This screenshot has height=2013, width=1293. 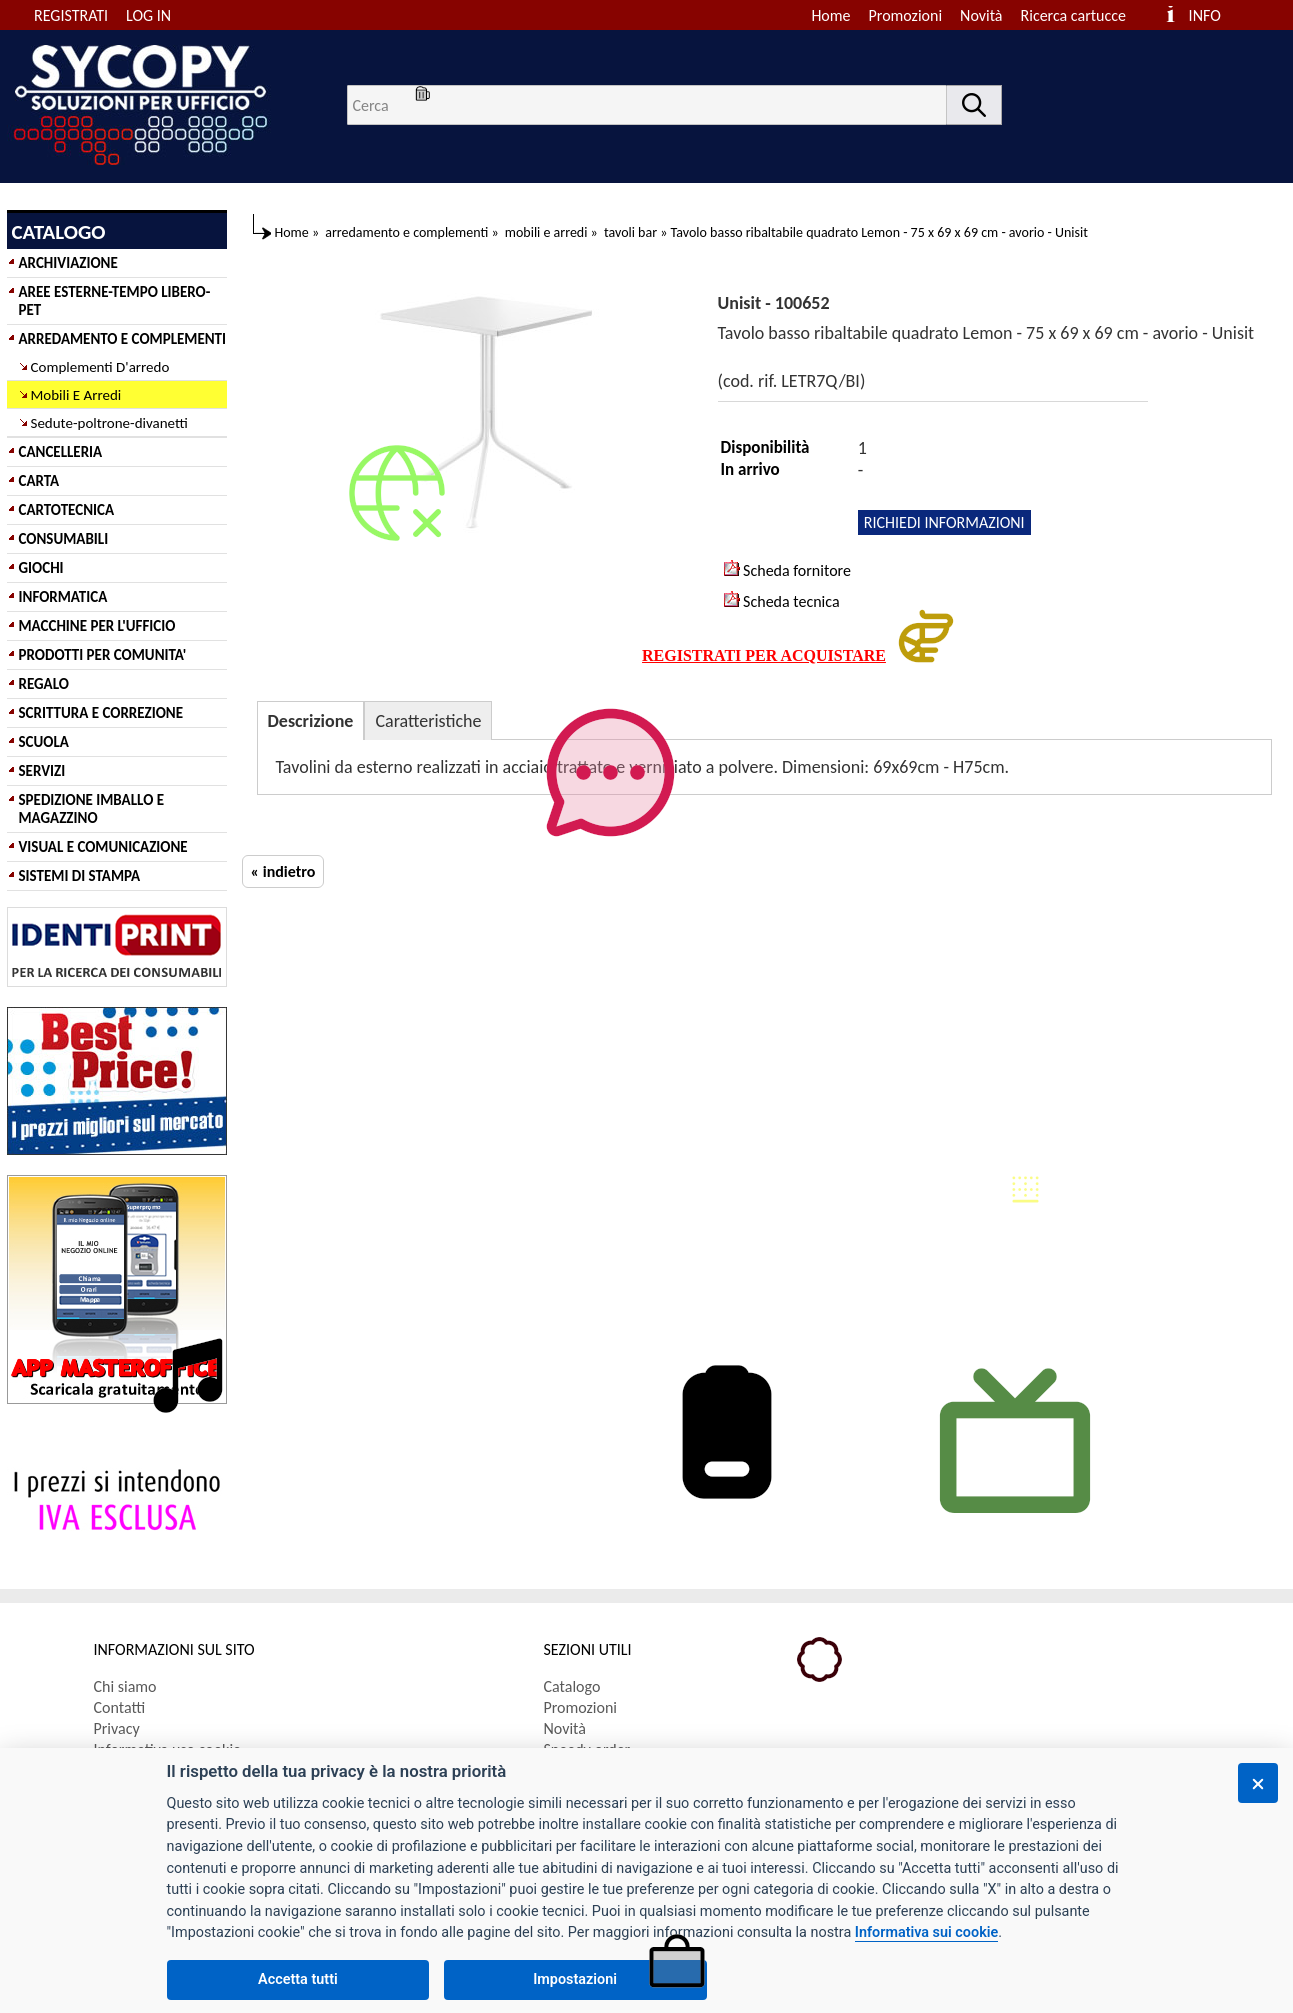 I want to click on view your shopping bag, so click(x=677, y=1964).